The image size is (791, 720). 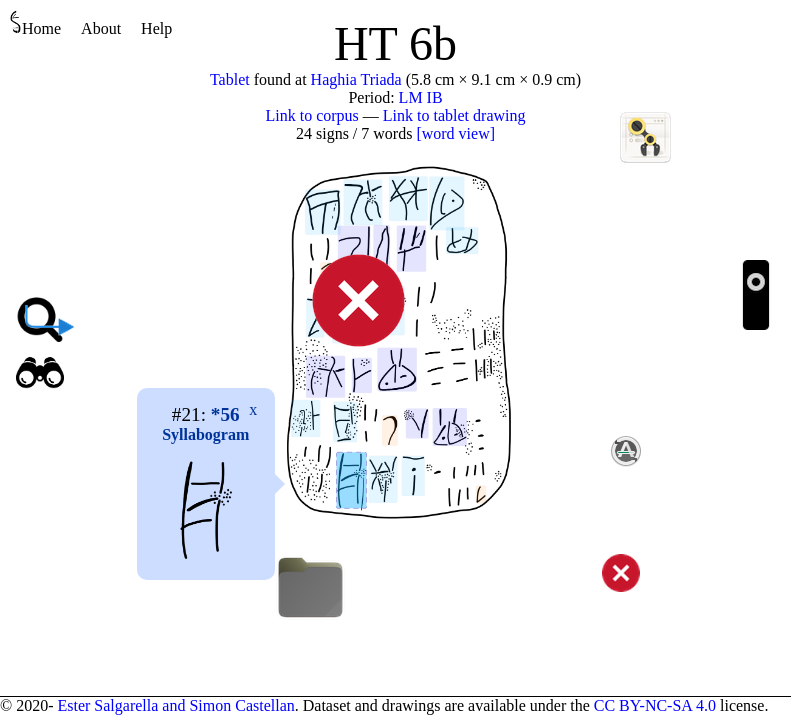 What do you see at coordinates (50, 316) in the screenshot?
I see `forward an email message` at bounding box center [50, 316].